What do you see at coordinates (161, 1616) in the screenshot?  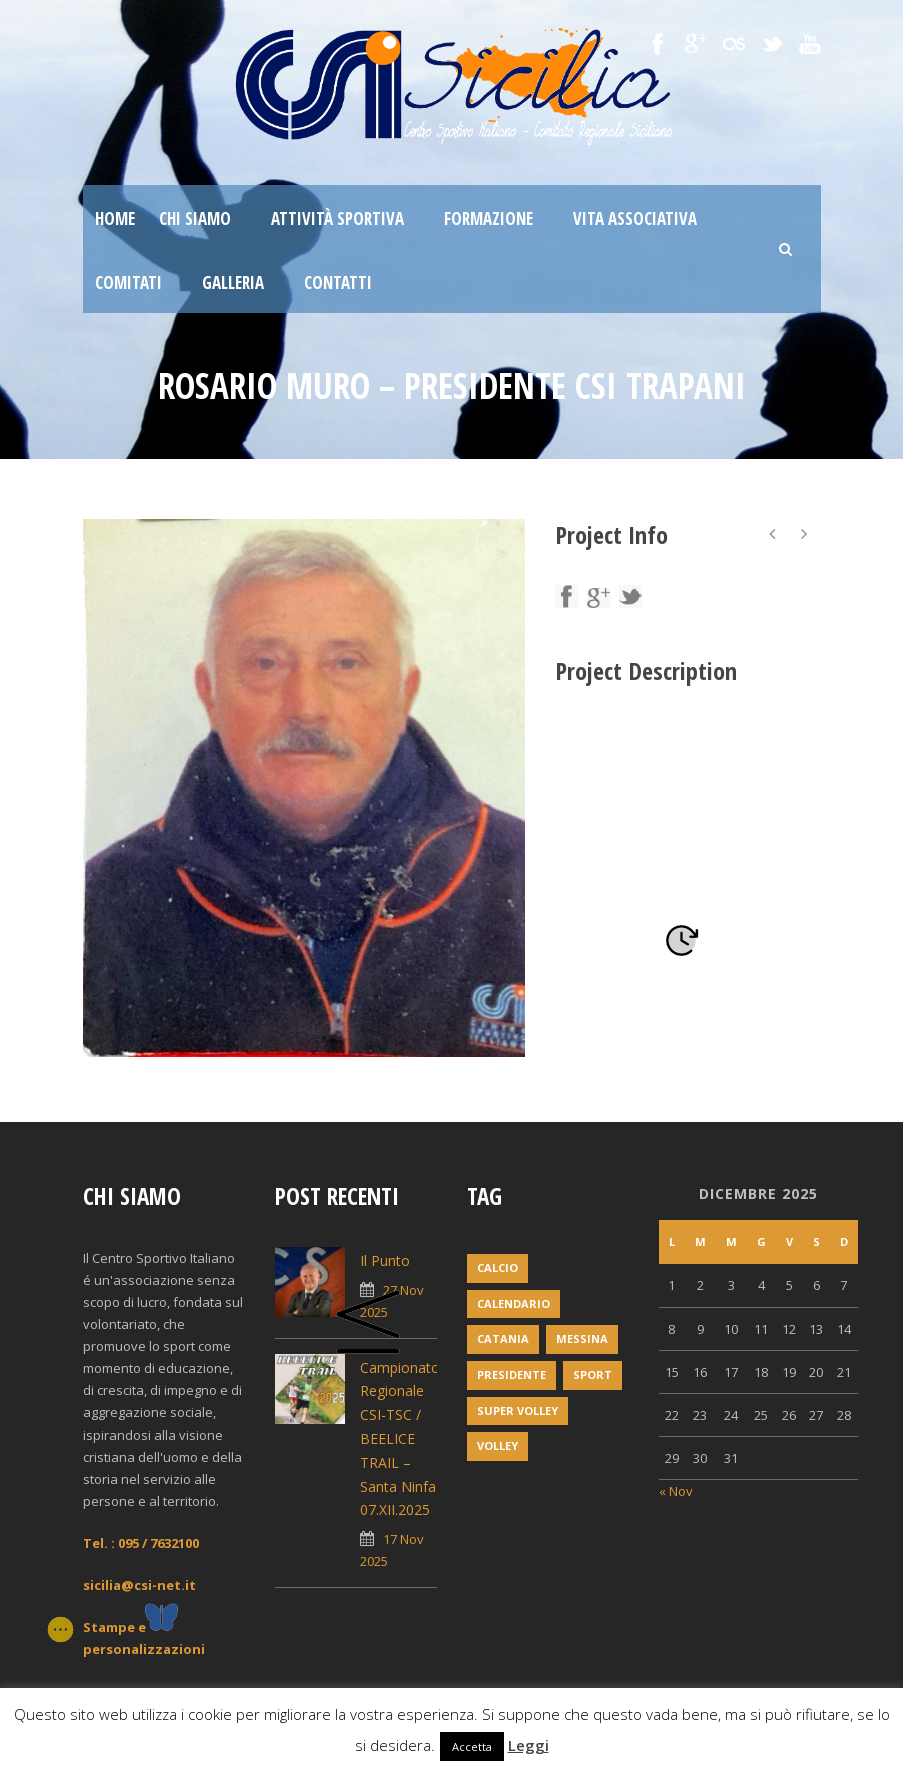 I see `decorative nature or wildlife category indicator` at bounding box center [161, 1616].